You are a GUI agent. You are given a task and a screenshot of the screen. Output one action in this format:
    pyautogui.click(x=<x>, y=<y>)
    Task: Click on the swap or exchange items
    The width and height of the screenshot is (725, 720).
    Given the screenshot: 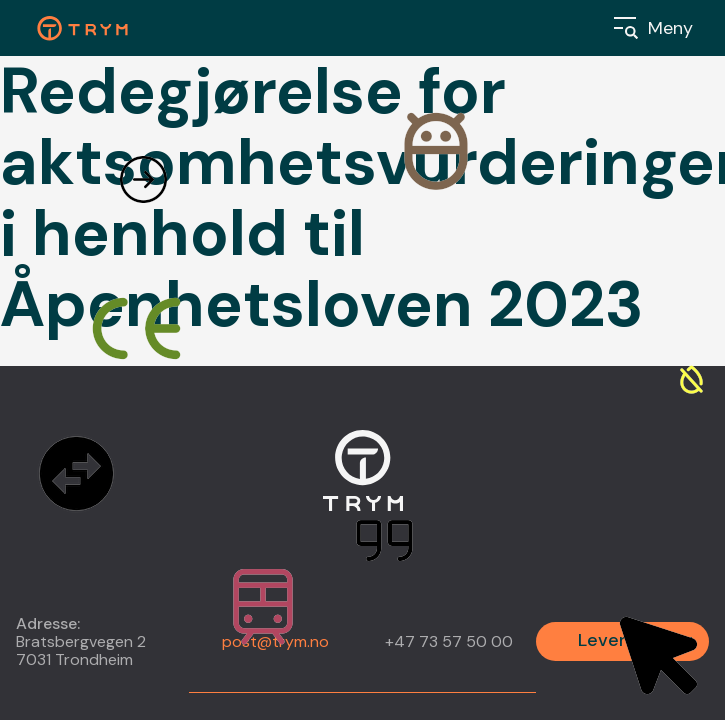 What is the action you would take?
    pyautogui.click(x=76, y=473)
    